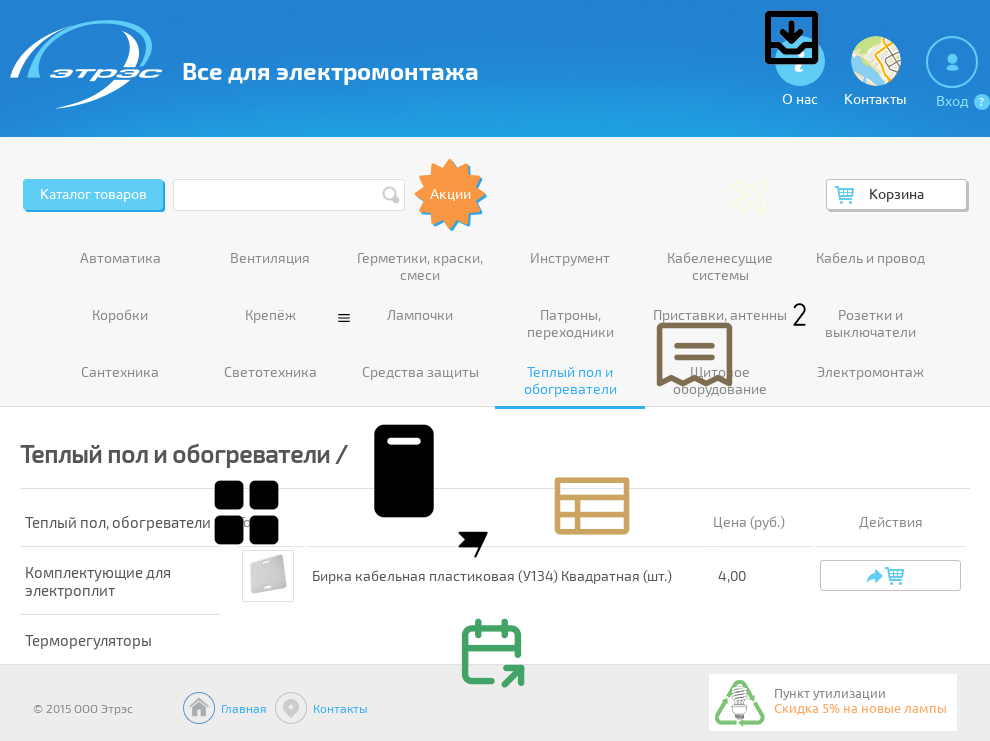 This screenshot has height=741, width=990. I want to click on view purchase receipt or transaction history, so click(694, 354).